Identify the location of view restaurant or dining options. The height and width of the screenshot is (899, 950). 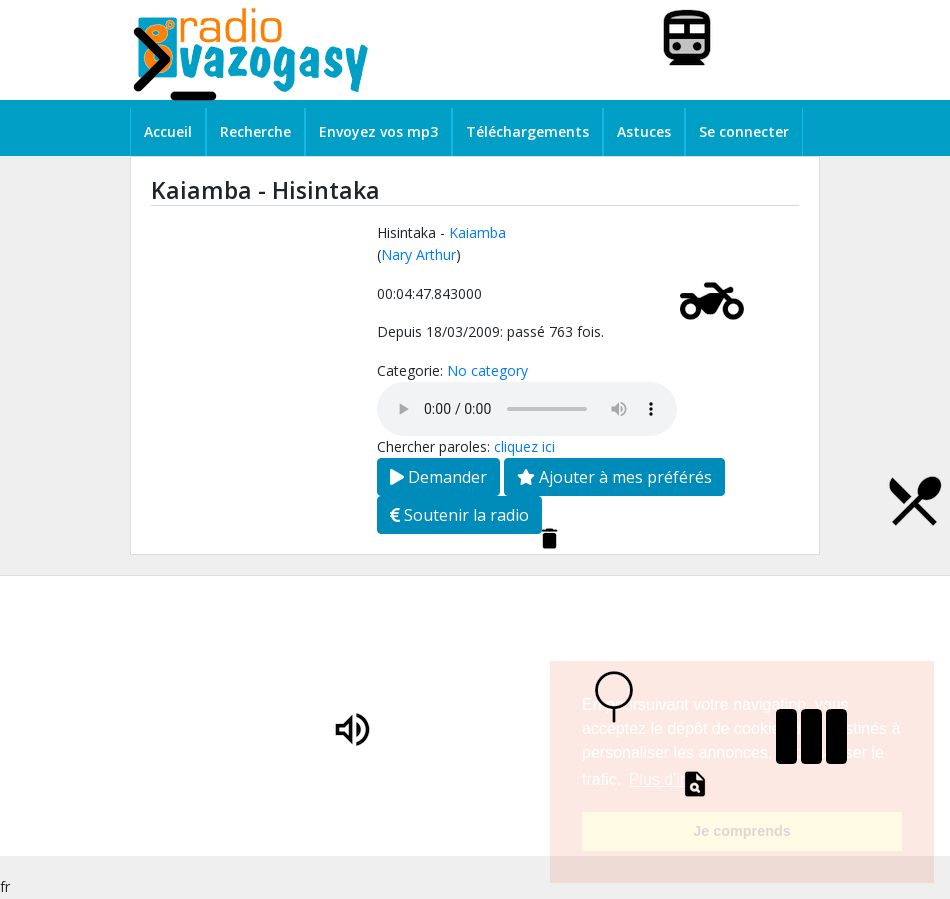
(914, 500).